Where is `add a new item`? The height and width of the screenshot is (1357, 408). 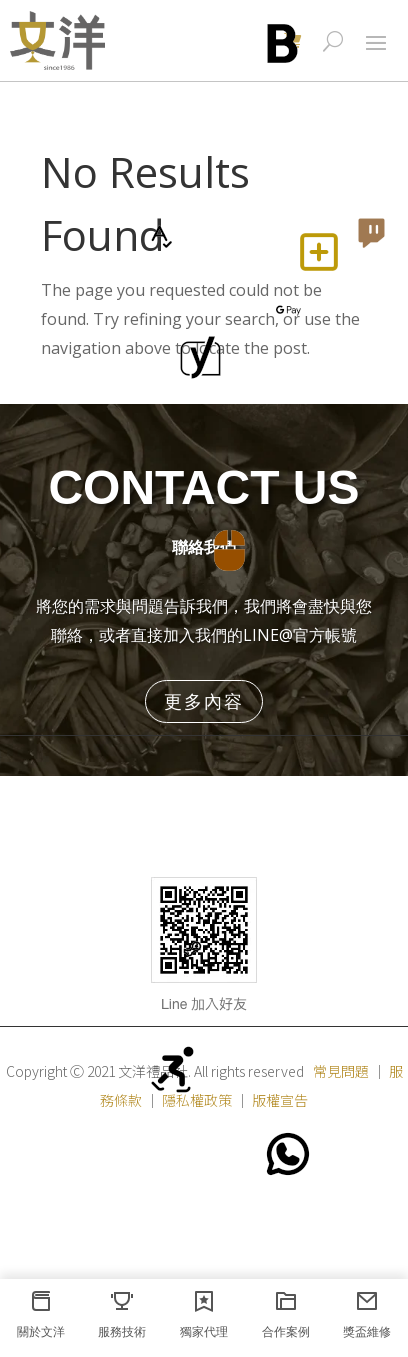 add a new item is located at coordinates (319, 252).